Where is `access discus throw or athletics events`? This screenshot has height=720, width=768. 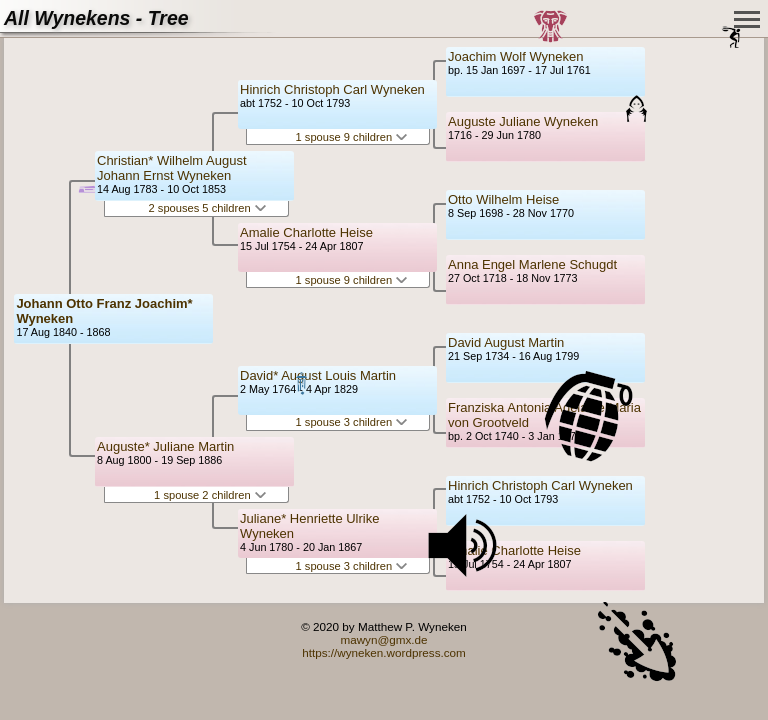 access discus throw or athletics events is located at coordinates (731, 37).